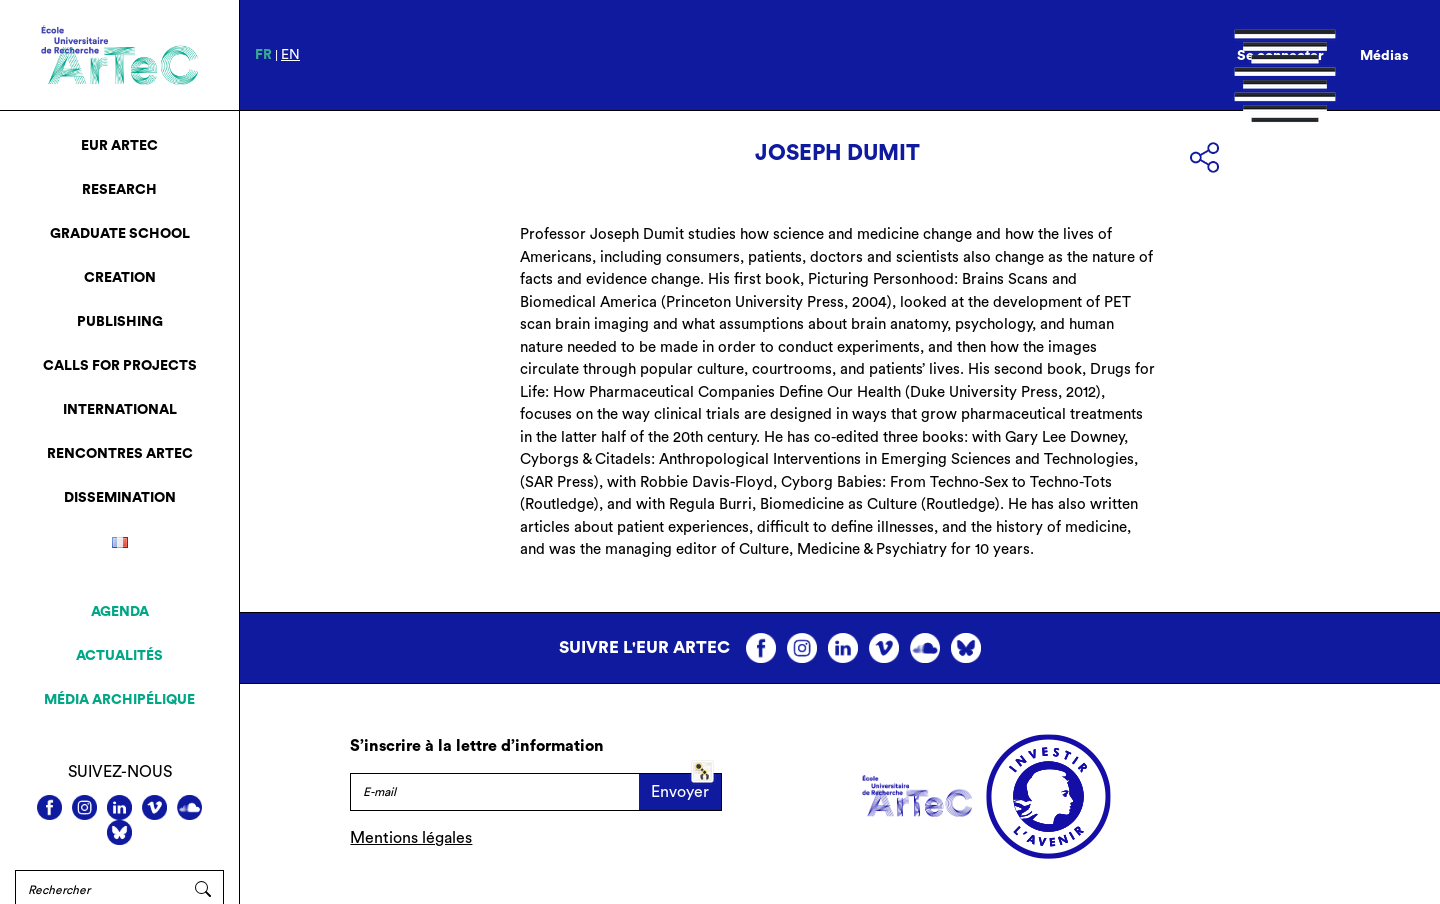 This screenshot has width=1440, height=904. I want to click on open GNOME Builder development environment, so click(702, 771).